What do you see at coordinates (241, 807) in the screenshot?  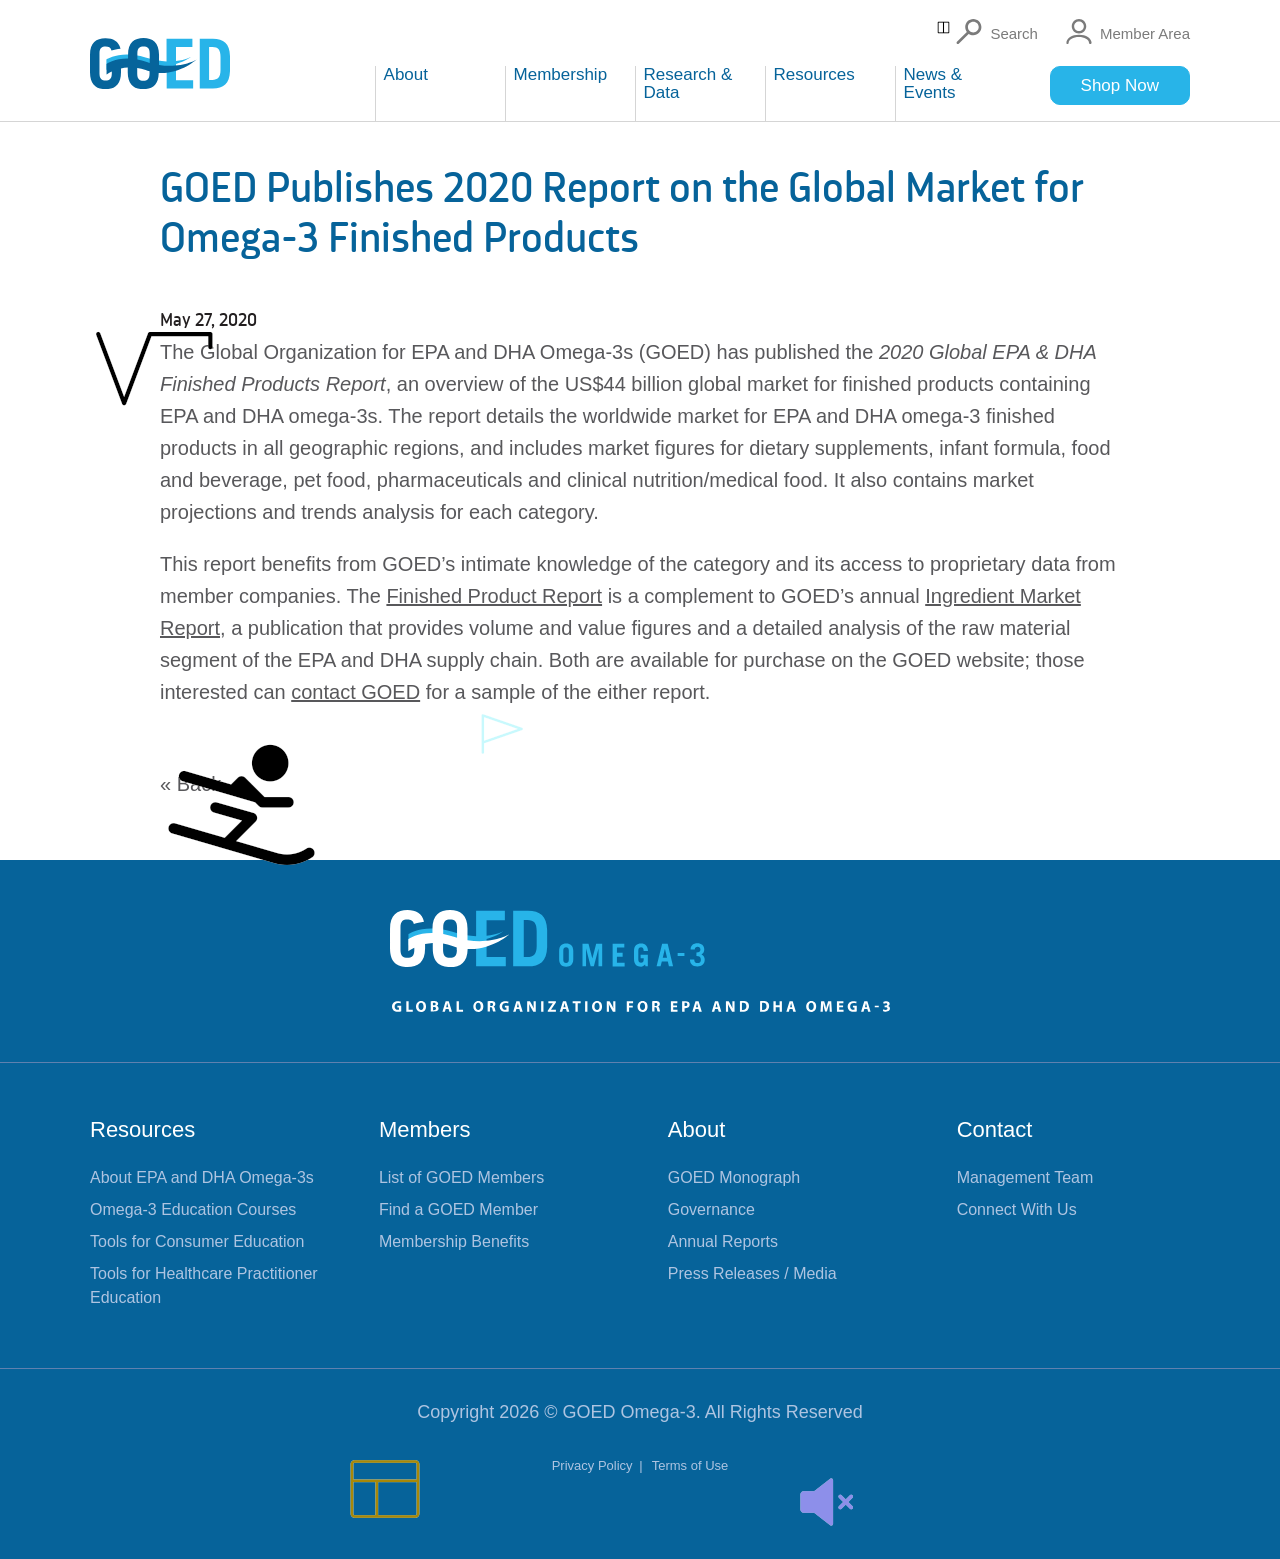 I see `indicates skiing or winter sports activity` at bounding box center [241, 807].